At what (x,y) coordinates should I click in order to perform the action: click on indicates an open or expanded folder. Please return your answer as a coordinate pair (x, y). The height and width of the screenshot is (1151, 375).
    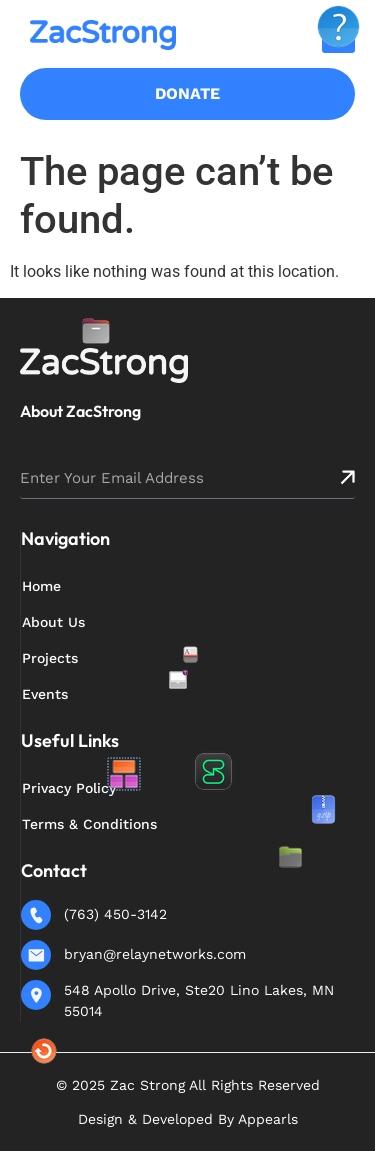
    Looking at the image, I should click on (290, 856).